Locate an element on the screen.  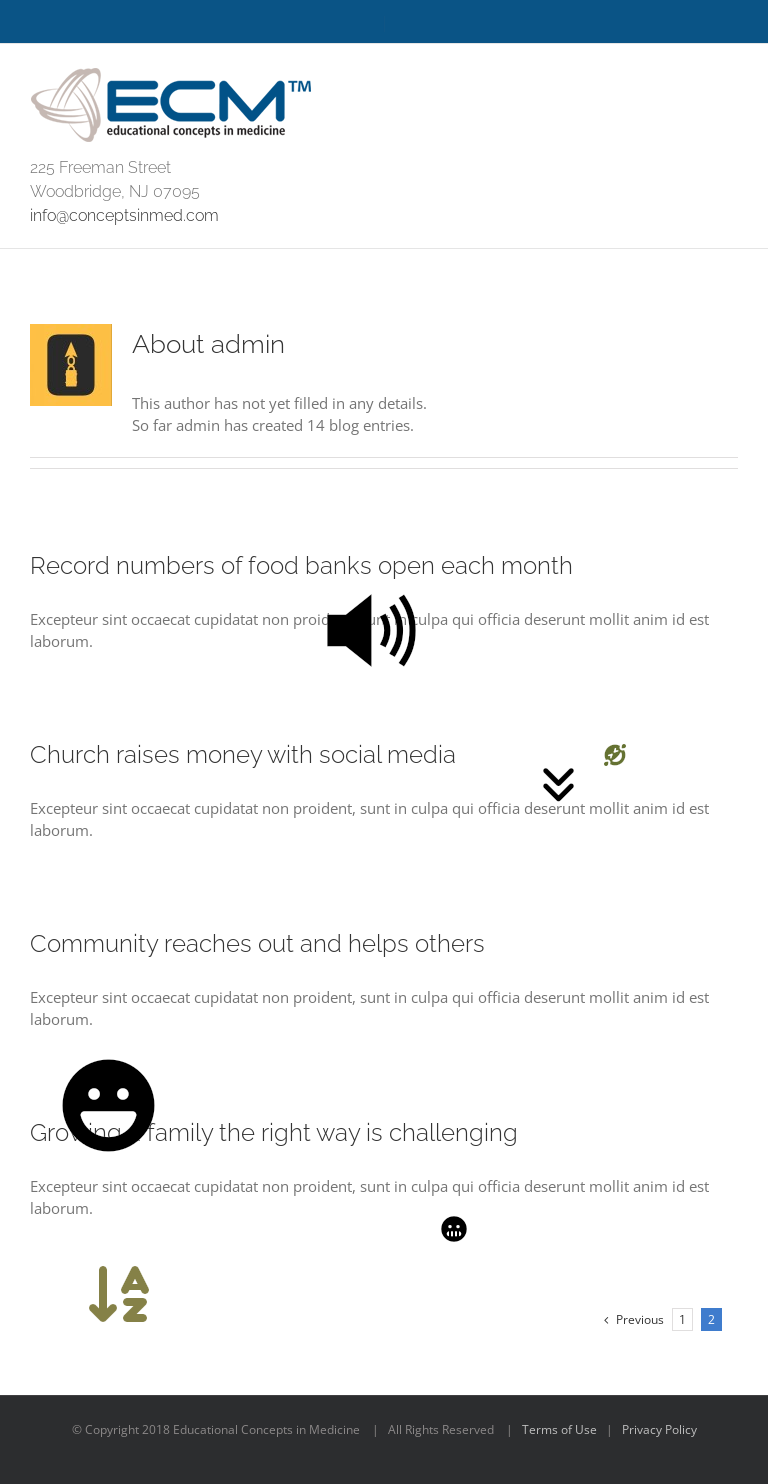
volume is set to high or maximum is located at coordinates (371, 630).